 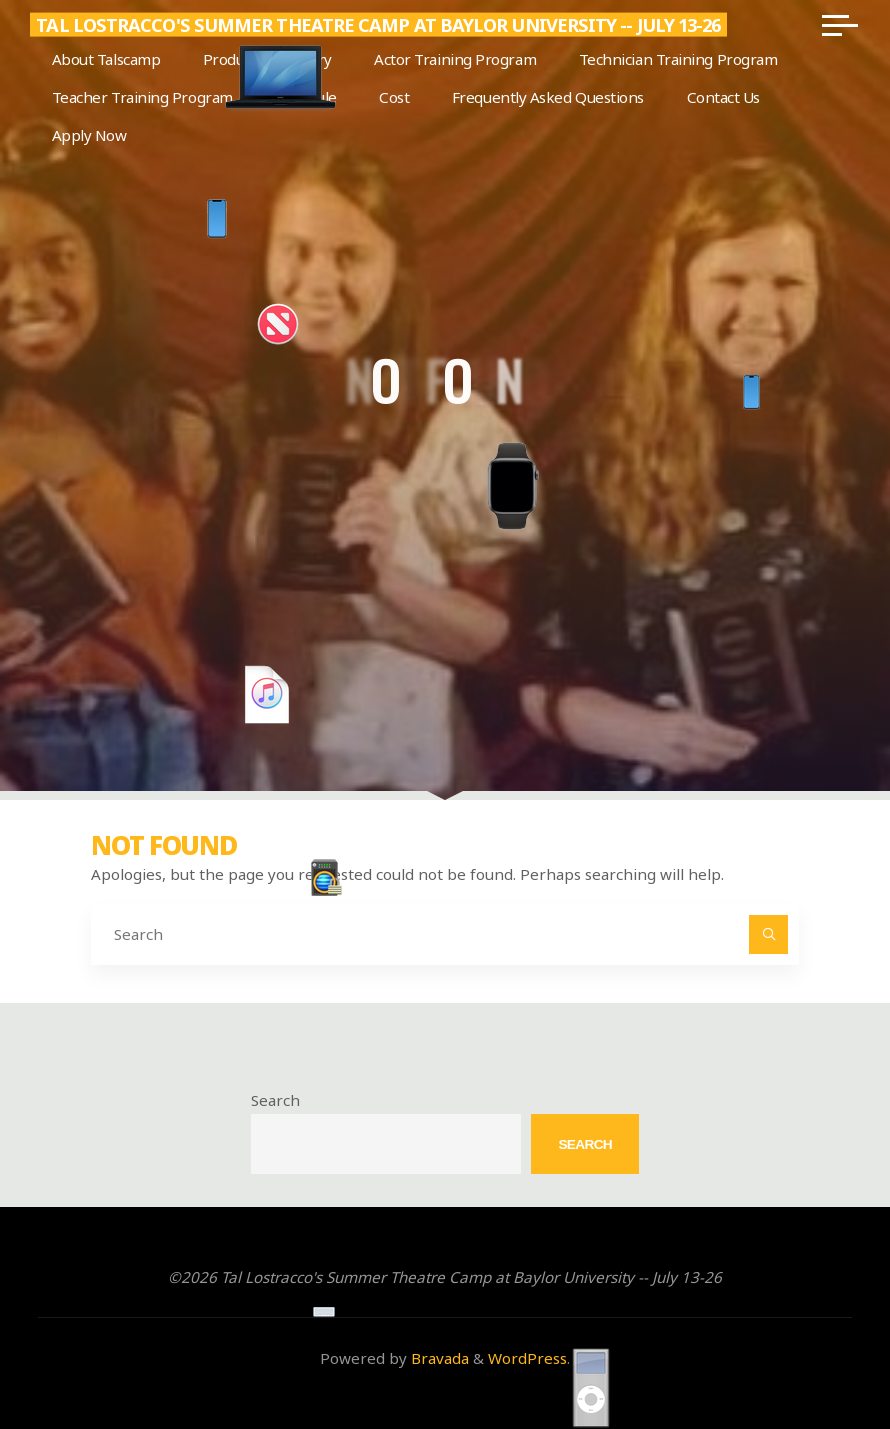 I want to click on iPhone 15 Pro device icon, so click(x=751, y=392).